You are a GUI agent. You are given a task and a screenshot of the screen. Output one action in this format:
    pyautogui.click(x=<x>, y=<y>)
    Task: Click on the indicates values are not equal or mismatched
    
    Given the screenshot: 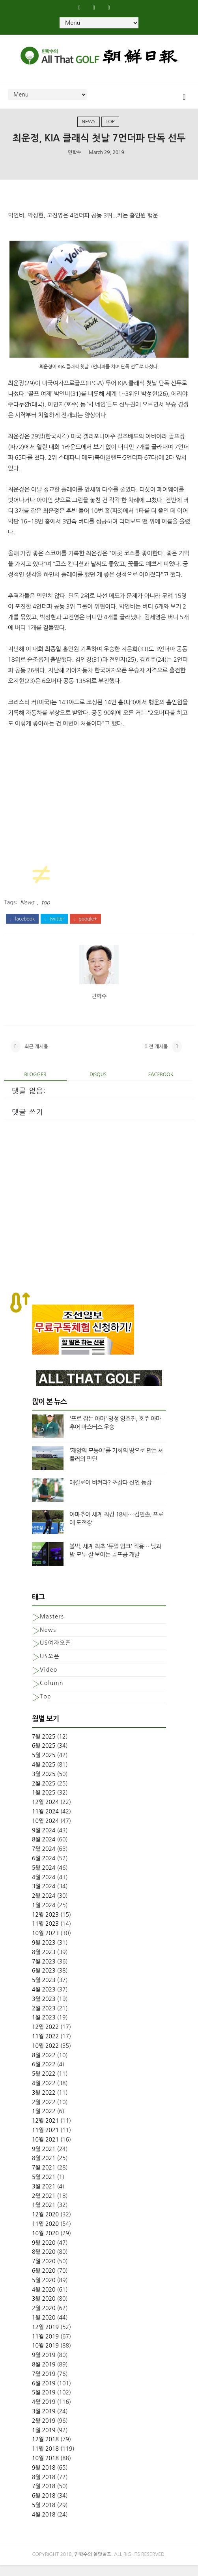 What is the action you would take?
    pyautogui.click(x=41, y=874)
    